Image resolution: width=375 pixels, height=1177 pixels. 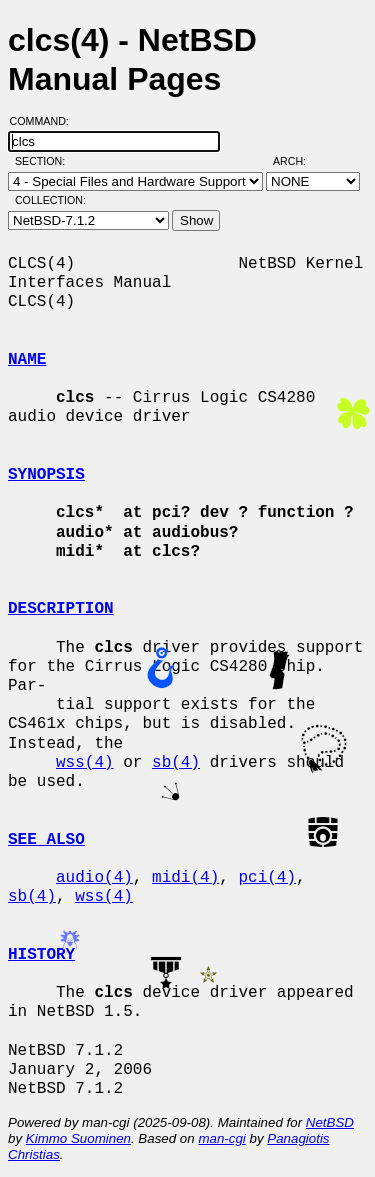 What do you see at coordinates (161, 668) in the screenshot?
I see `fishing or hook-related game mechanic` at bounding box center [161, 668].